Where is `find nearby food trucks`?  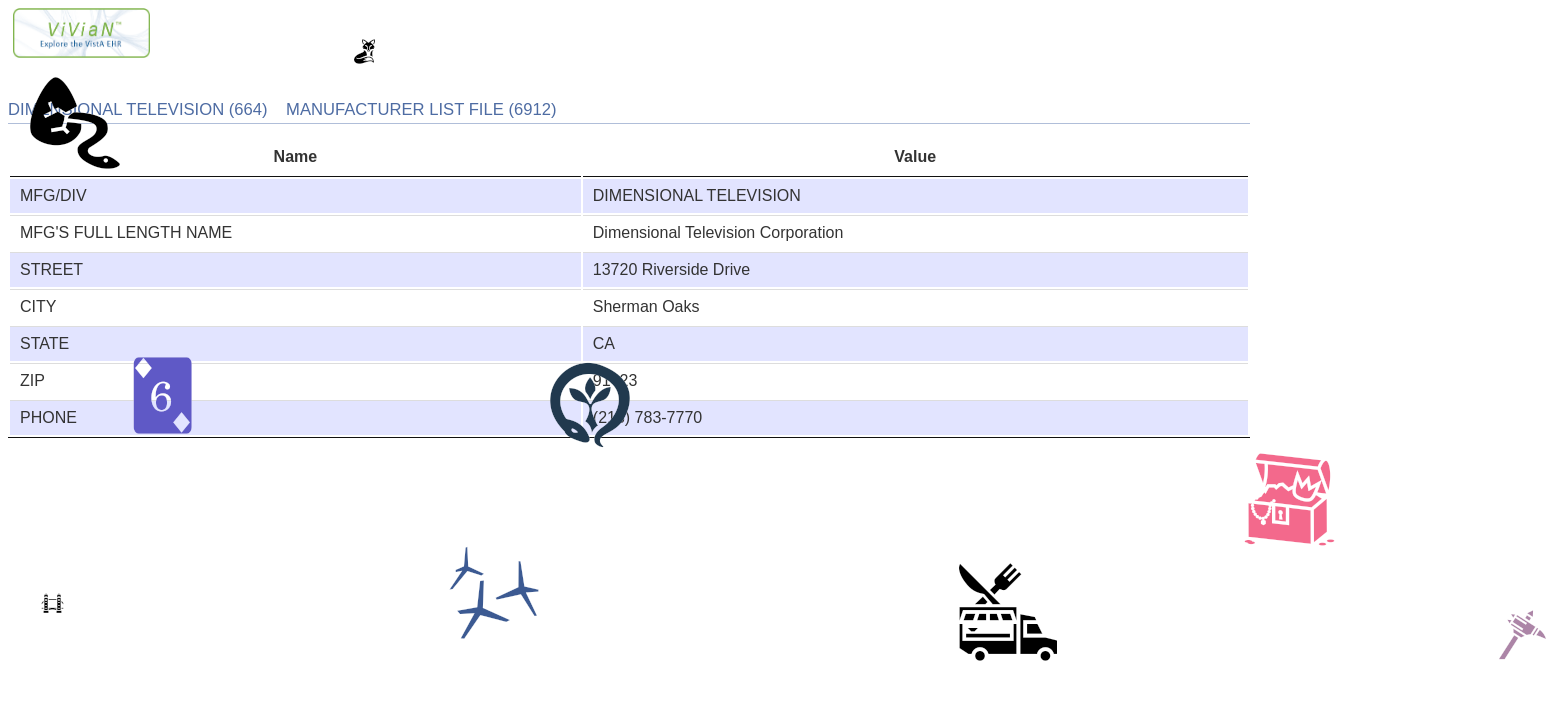
find nearby food trucks is located at coordinates (1008, 612).